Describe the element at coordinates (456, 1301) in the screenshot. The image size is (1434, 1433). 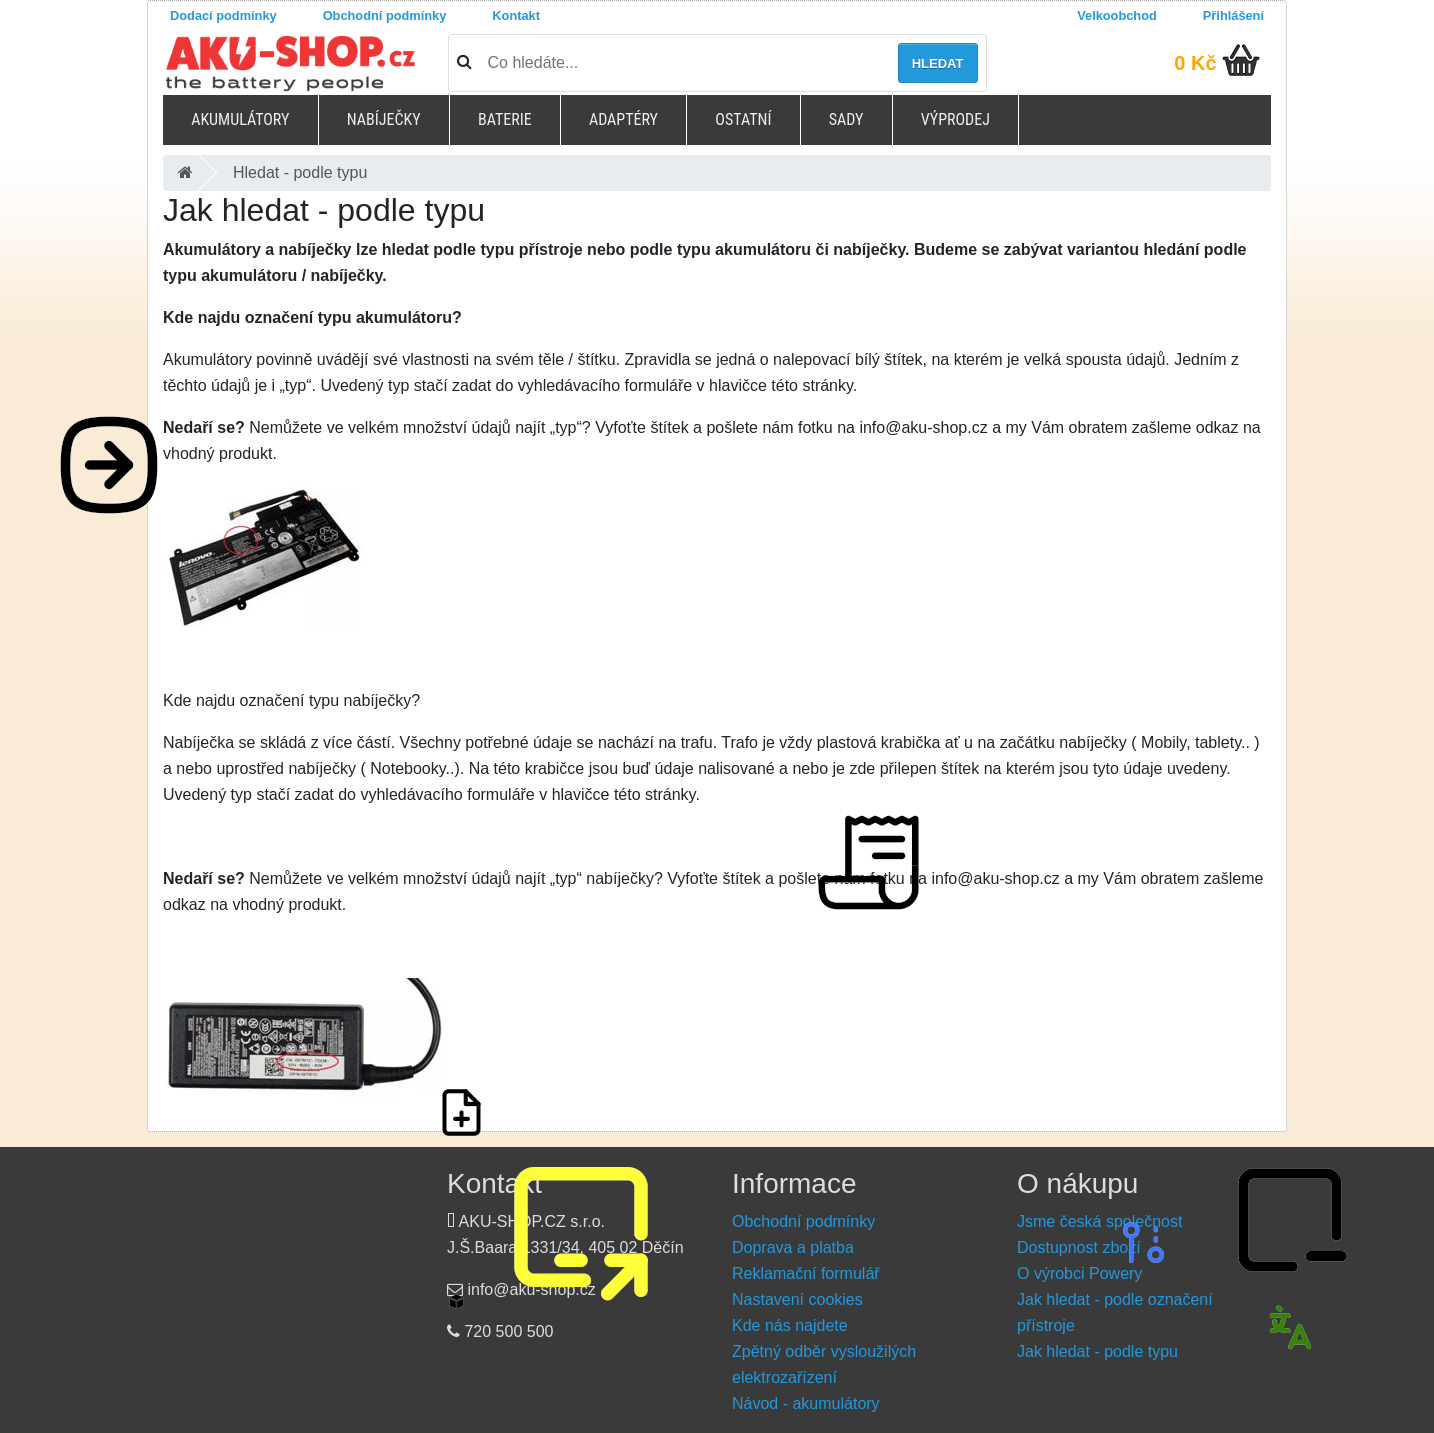
I see `view 3D model or object` at that location.